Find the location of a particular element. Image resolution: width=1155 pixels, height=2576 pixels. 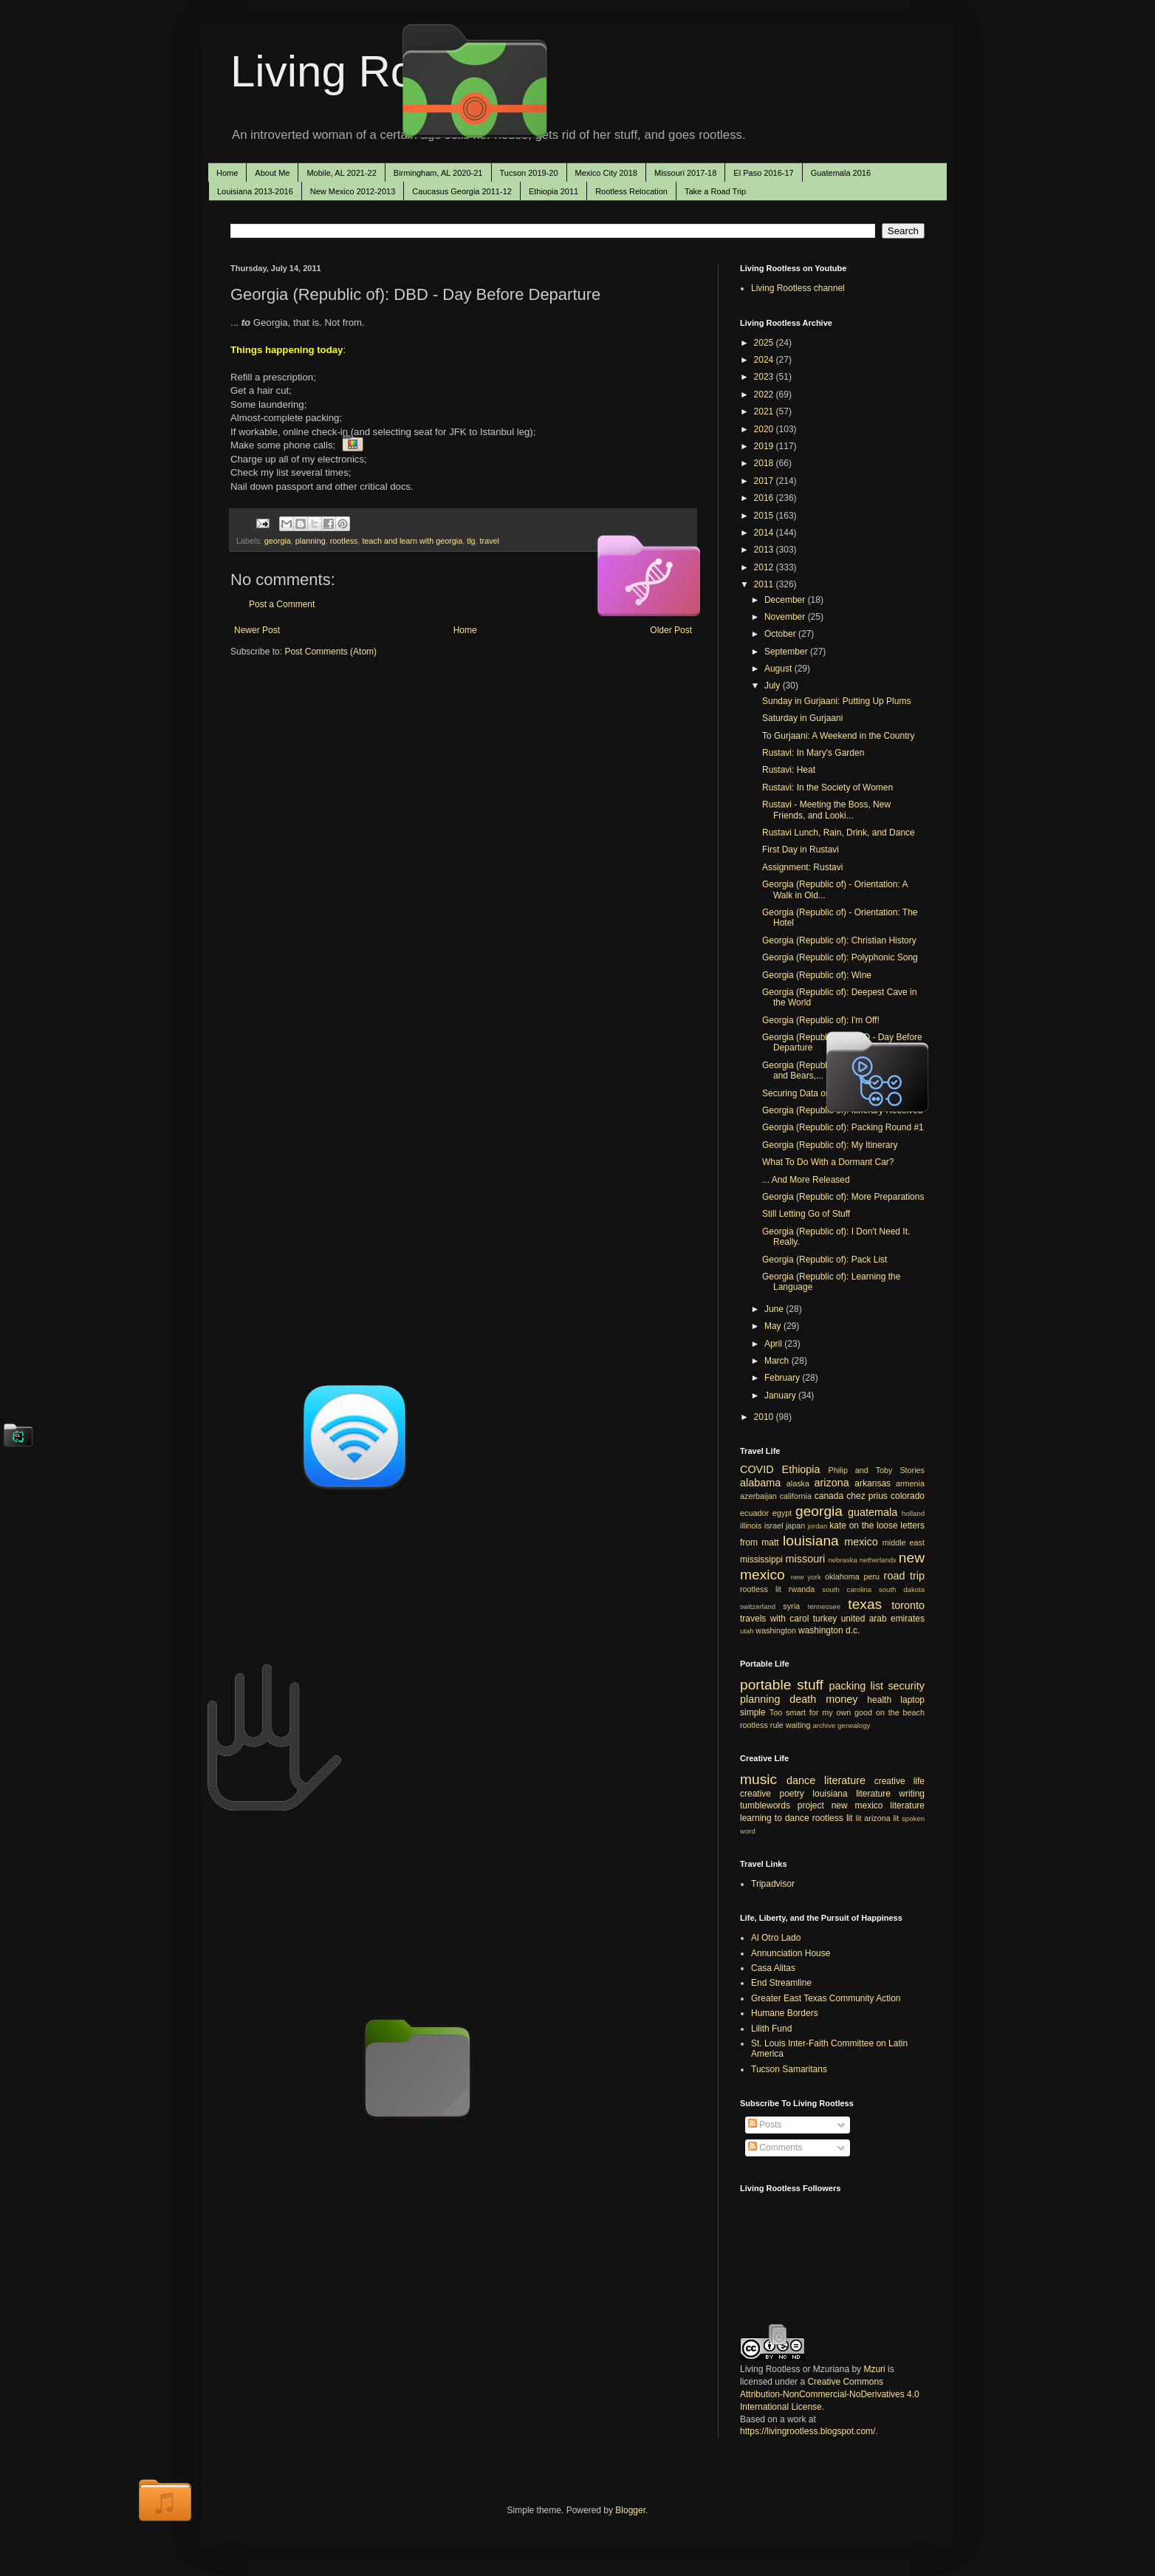

open CLion project folder is located at coordinates (18, 1435).